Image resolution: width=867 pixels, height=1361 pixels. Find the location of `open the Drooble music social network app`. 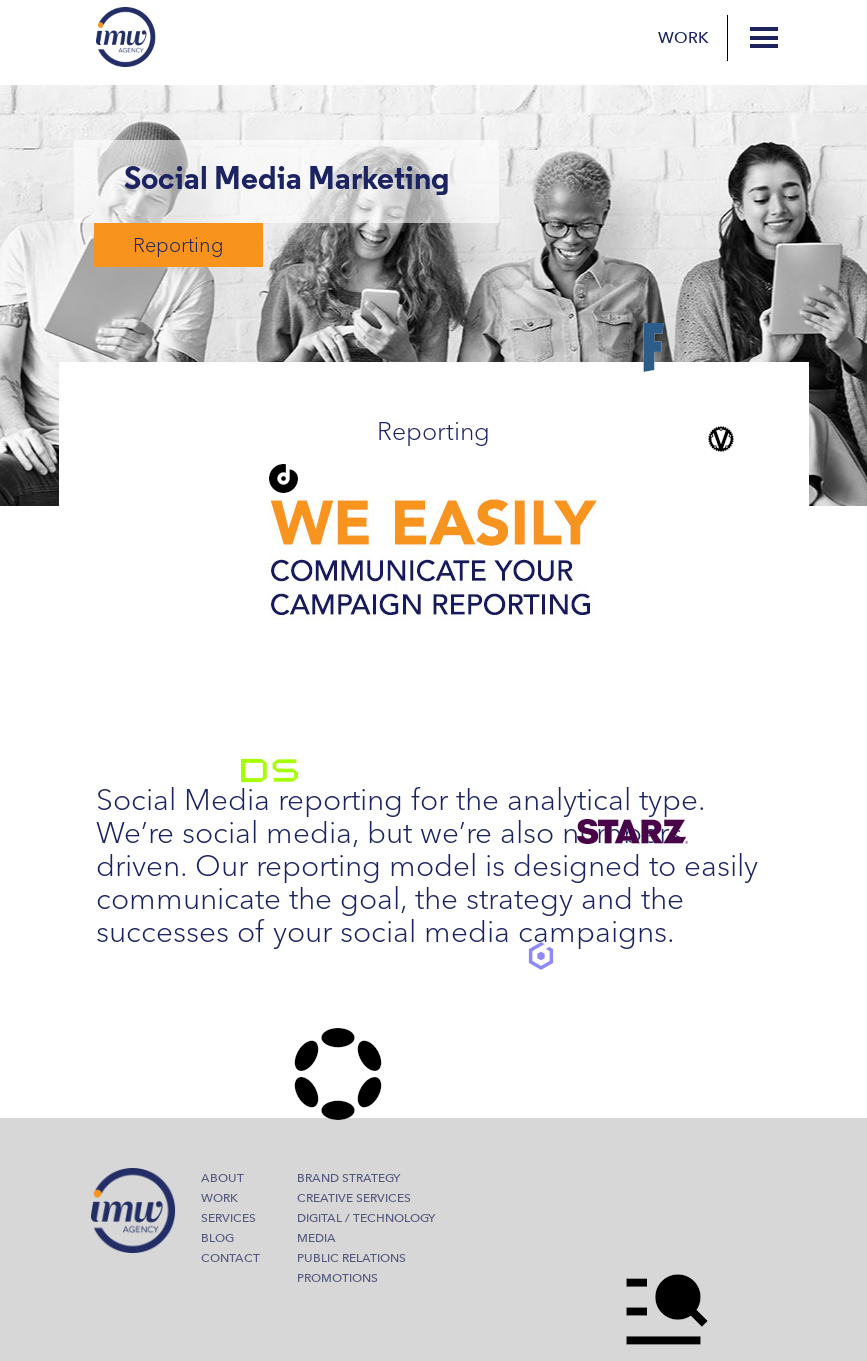

open the Drooble music social network app is located at coordinates (283, 478).